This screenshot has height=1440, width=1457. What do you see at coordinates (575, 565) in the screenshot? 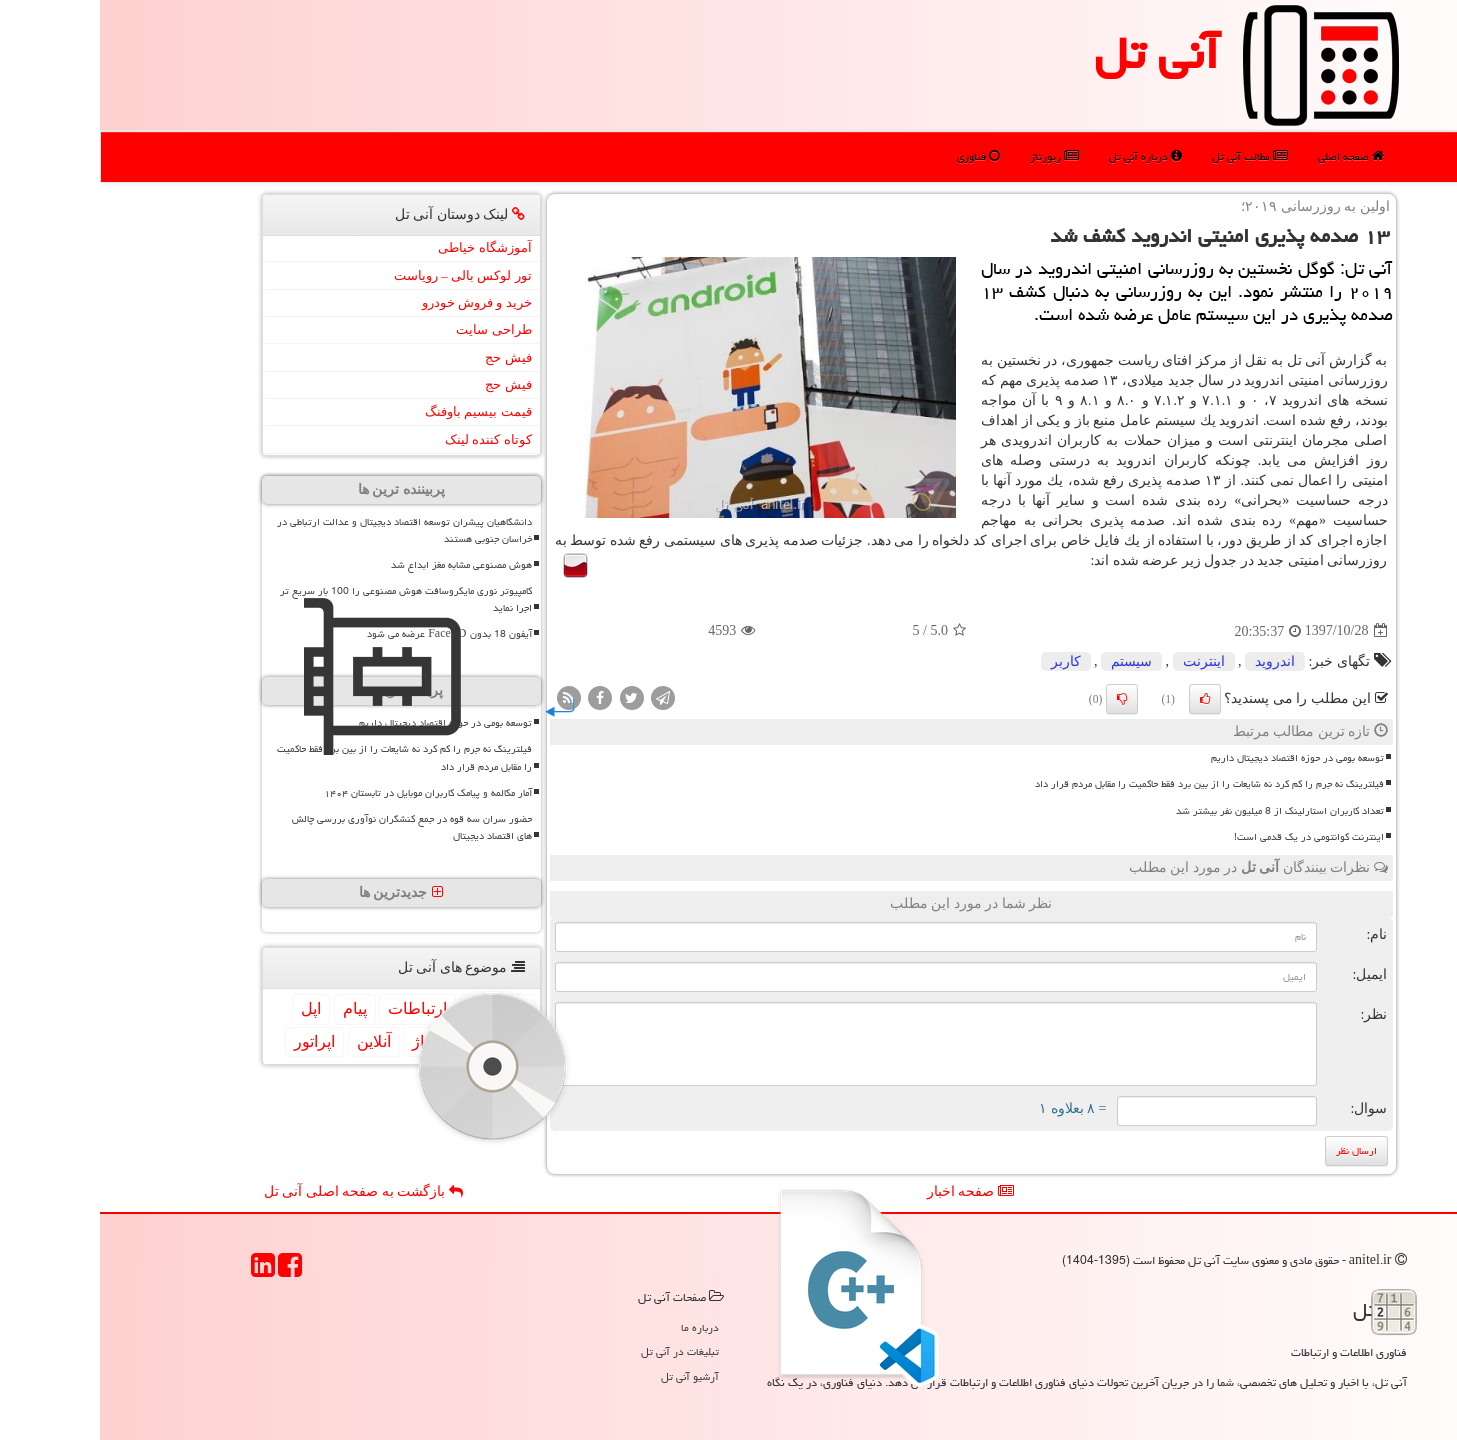
I see `open wine application for running windows programs` at bounding box center [575, 565].